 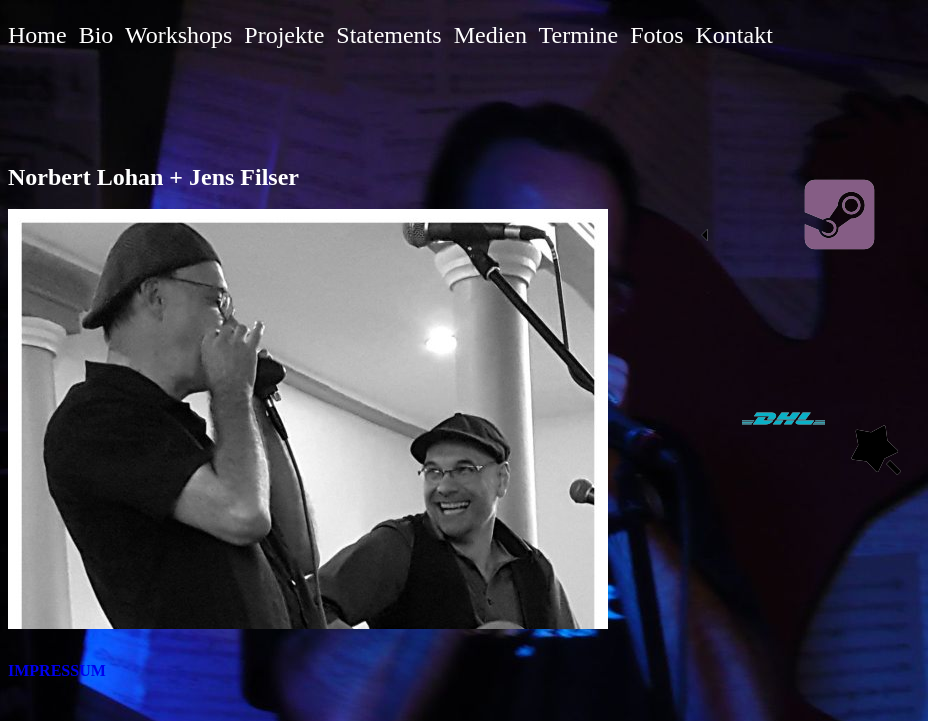 What do you see at coordinates (876, 450) in the screenshot?
I see `apply magic wand or auto-enhance effect` at bounding box center [876, 450].